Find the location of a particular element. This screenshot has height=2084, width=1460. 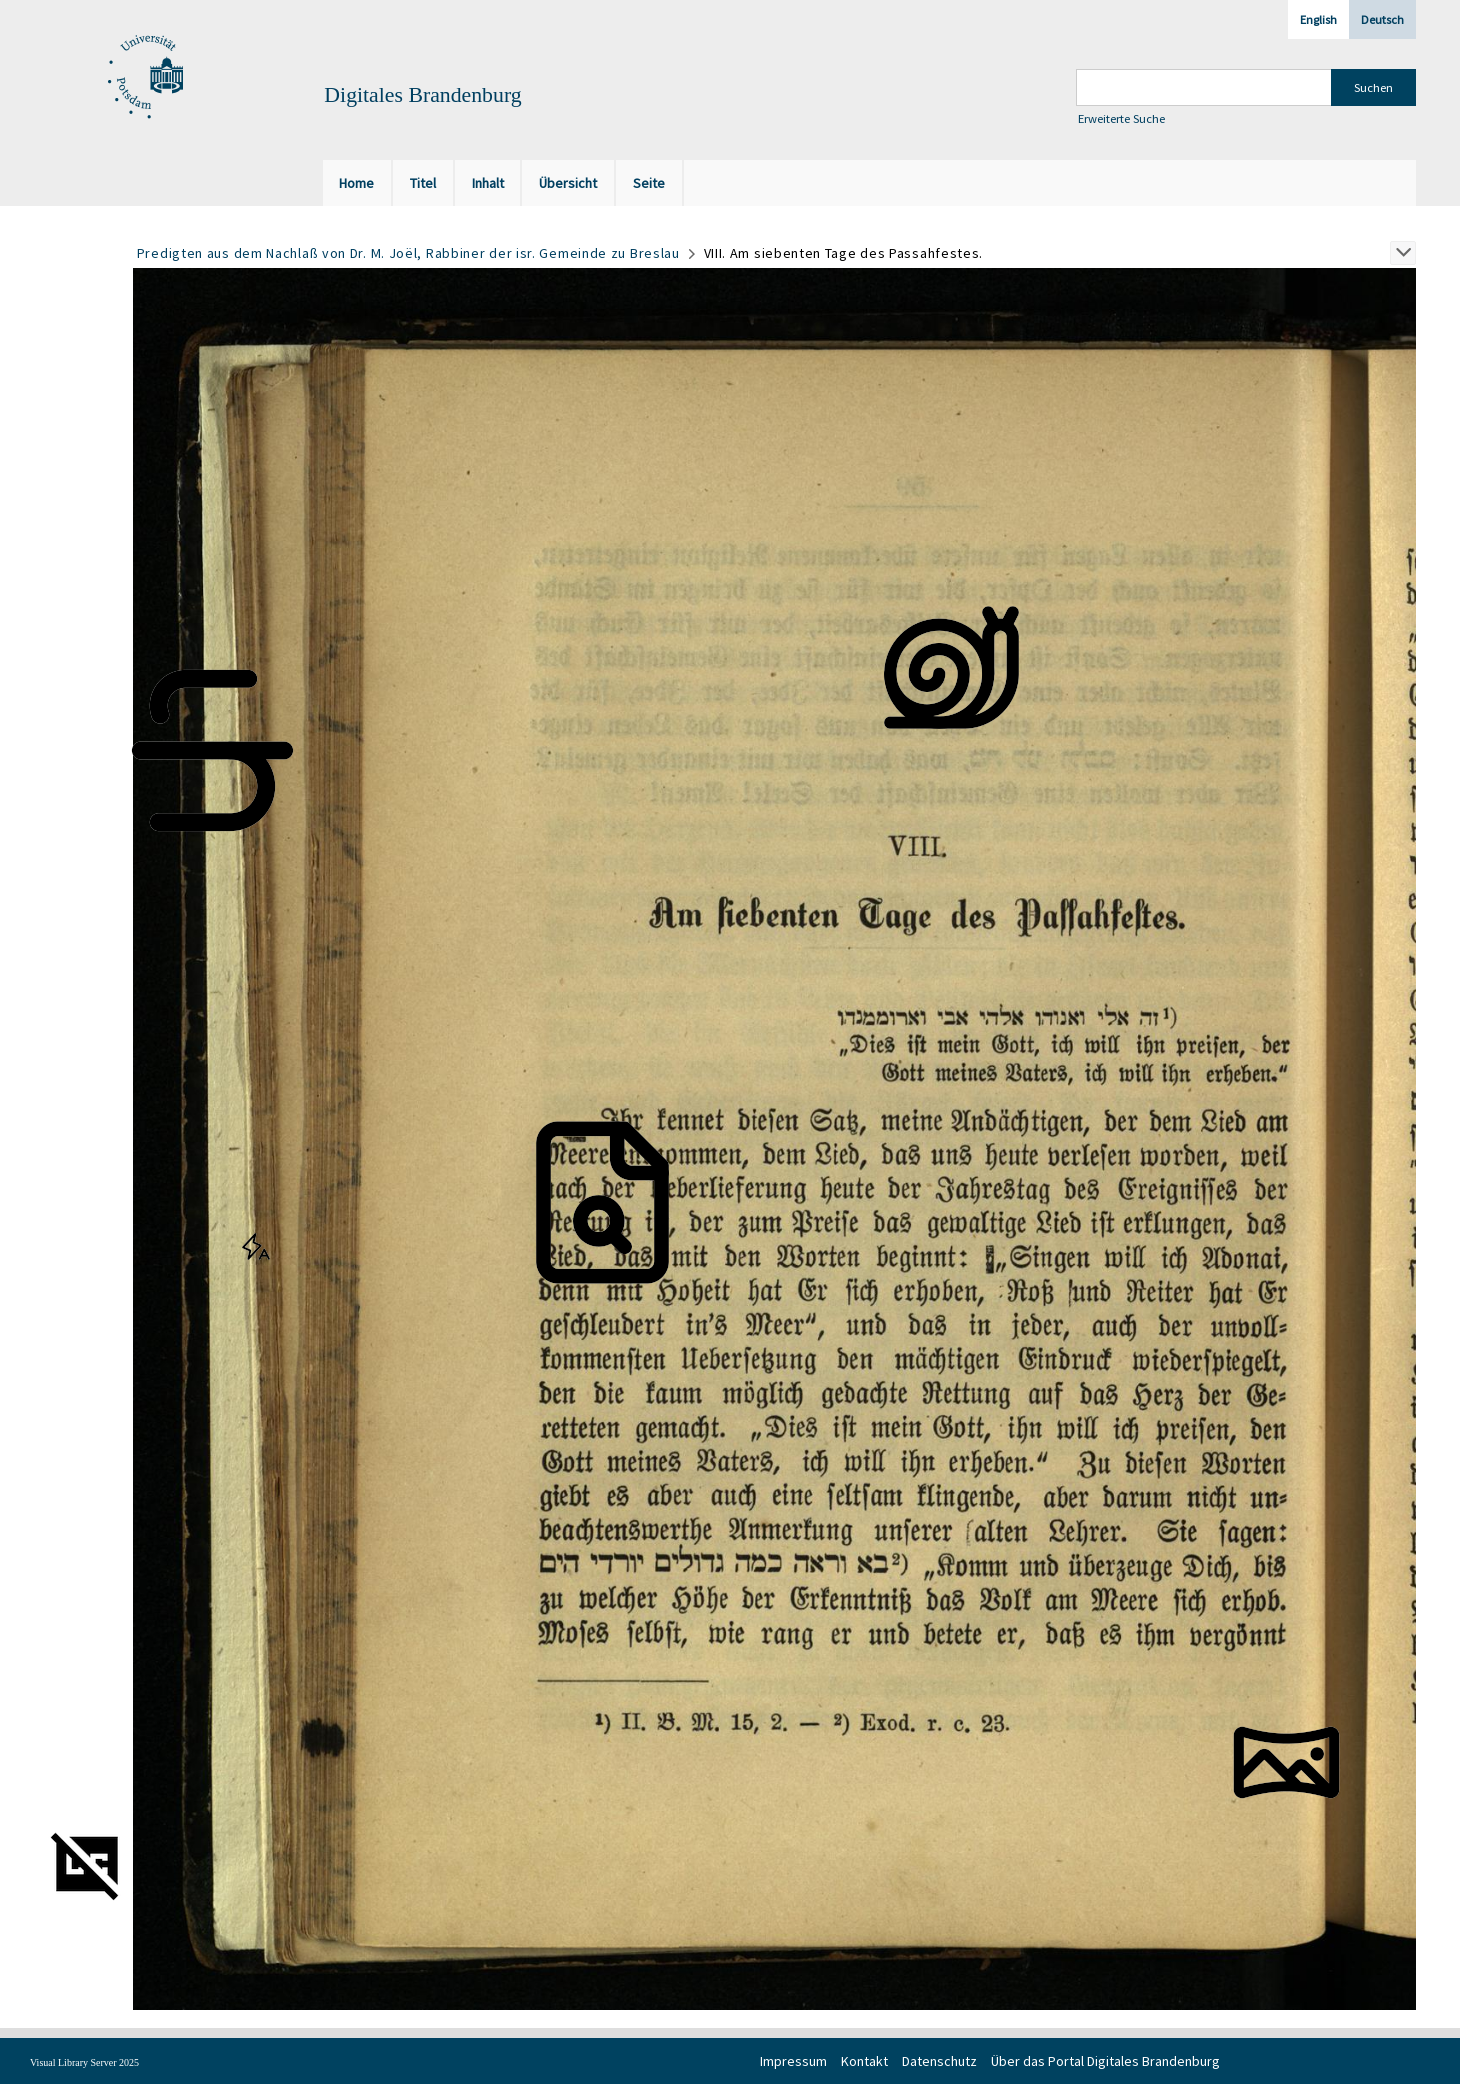

view panorama or wide-angle photos is located at coordinates (1286, 1762).